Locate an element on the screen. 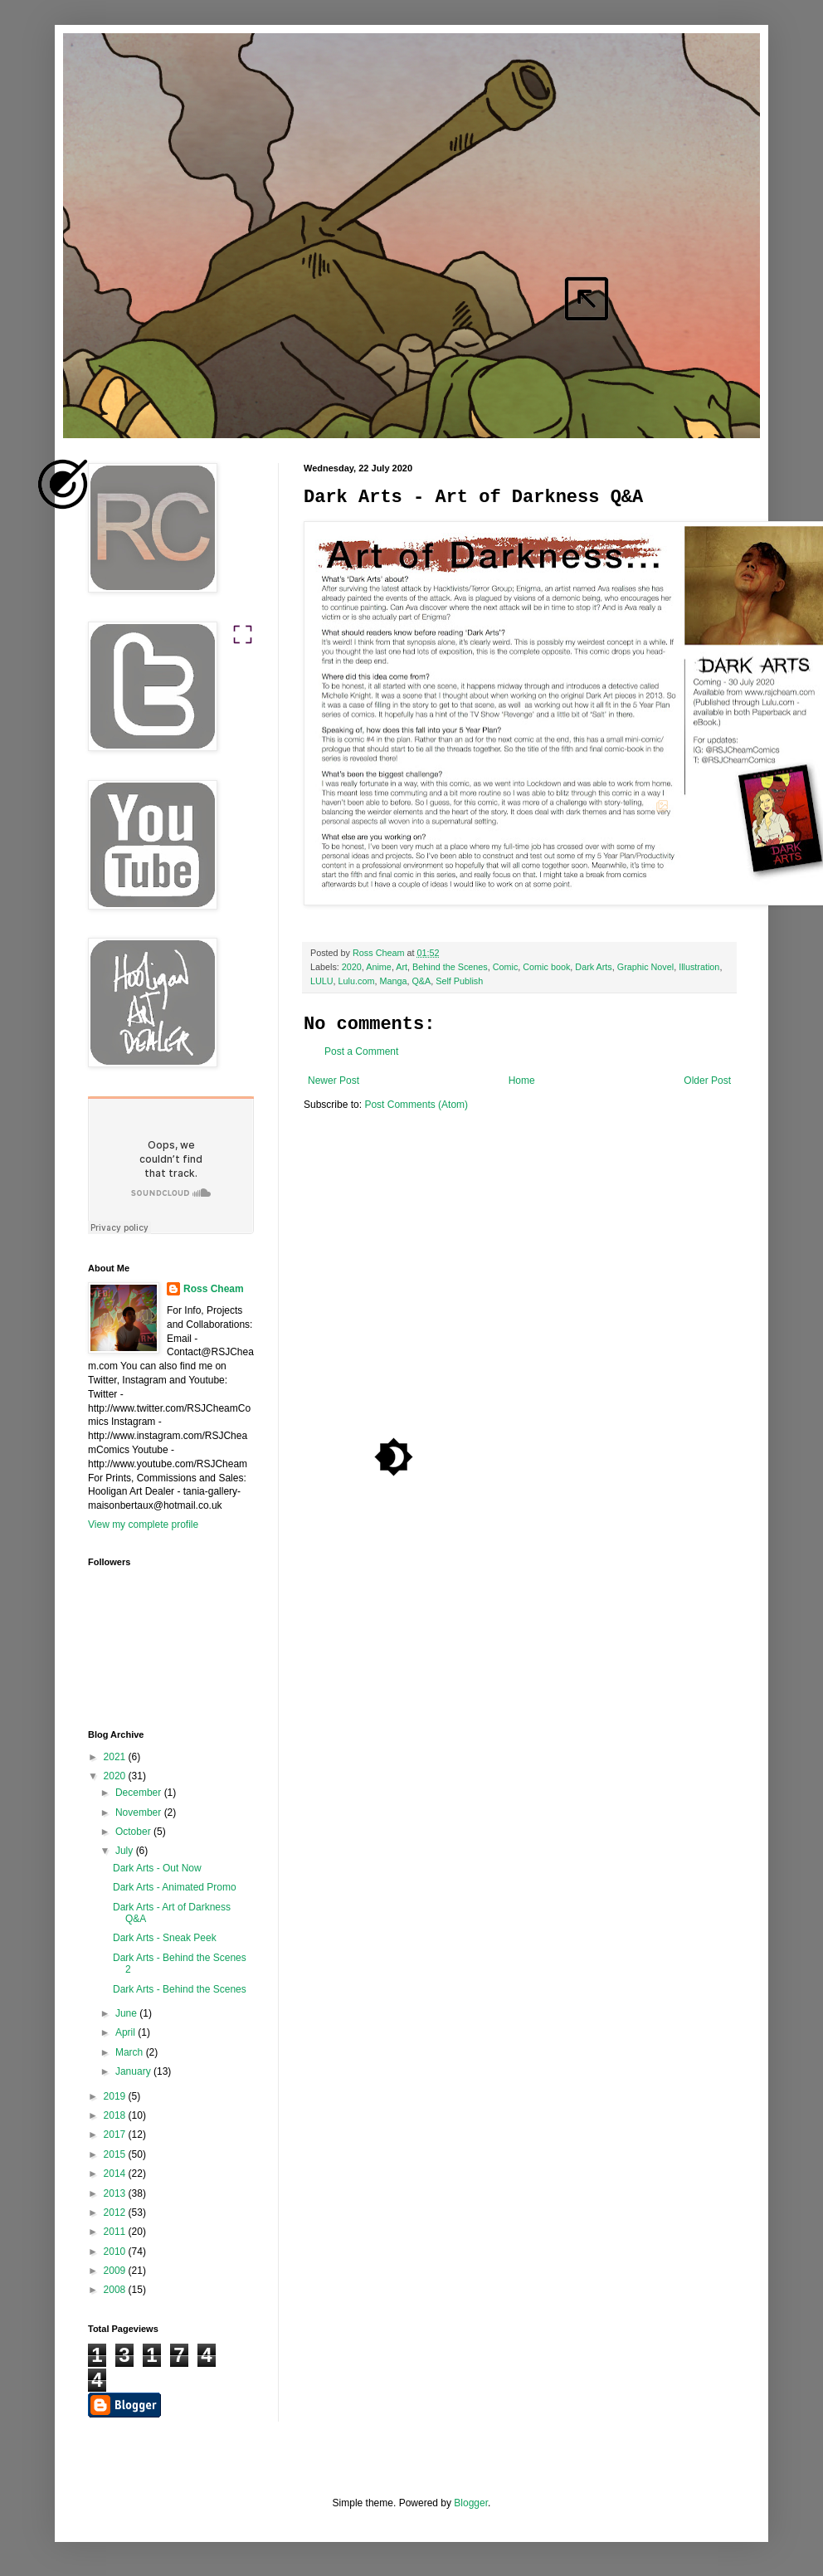 The height and width of the screenshot is (2576, 823). navigate to previous screen or parent folder is located at coordinates (587, 299).